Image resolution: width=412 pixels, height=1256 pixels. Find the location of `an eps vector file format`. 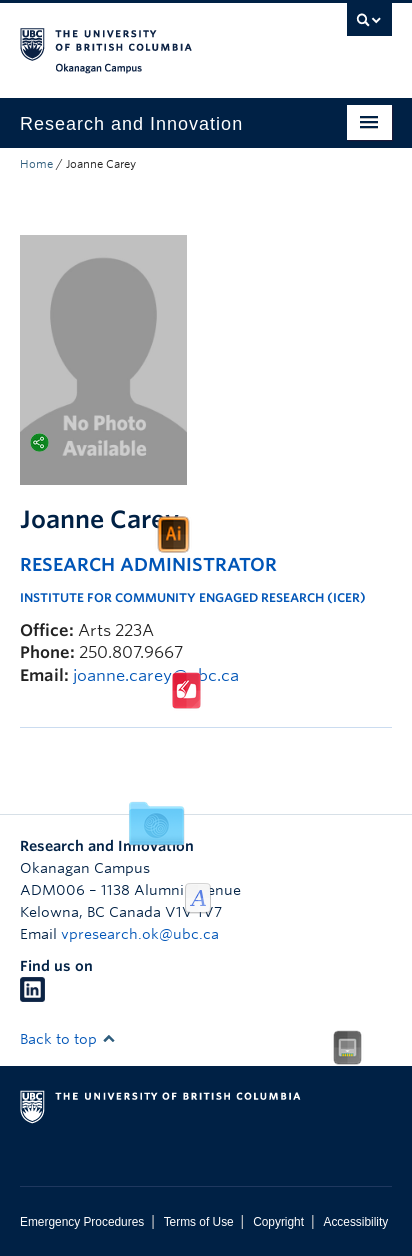

an eps vector file format is located at coordinates (186, 690).